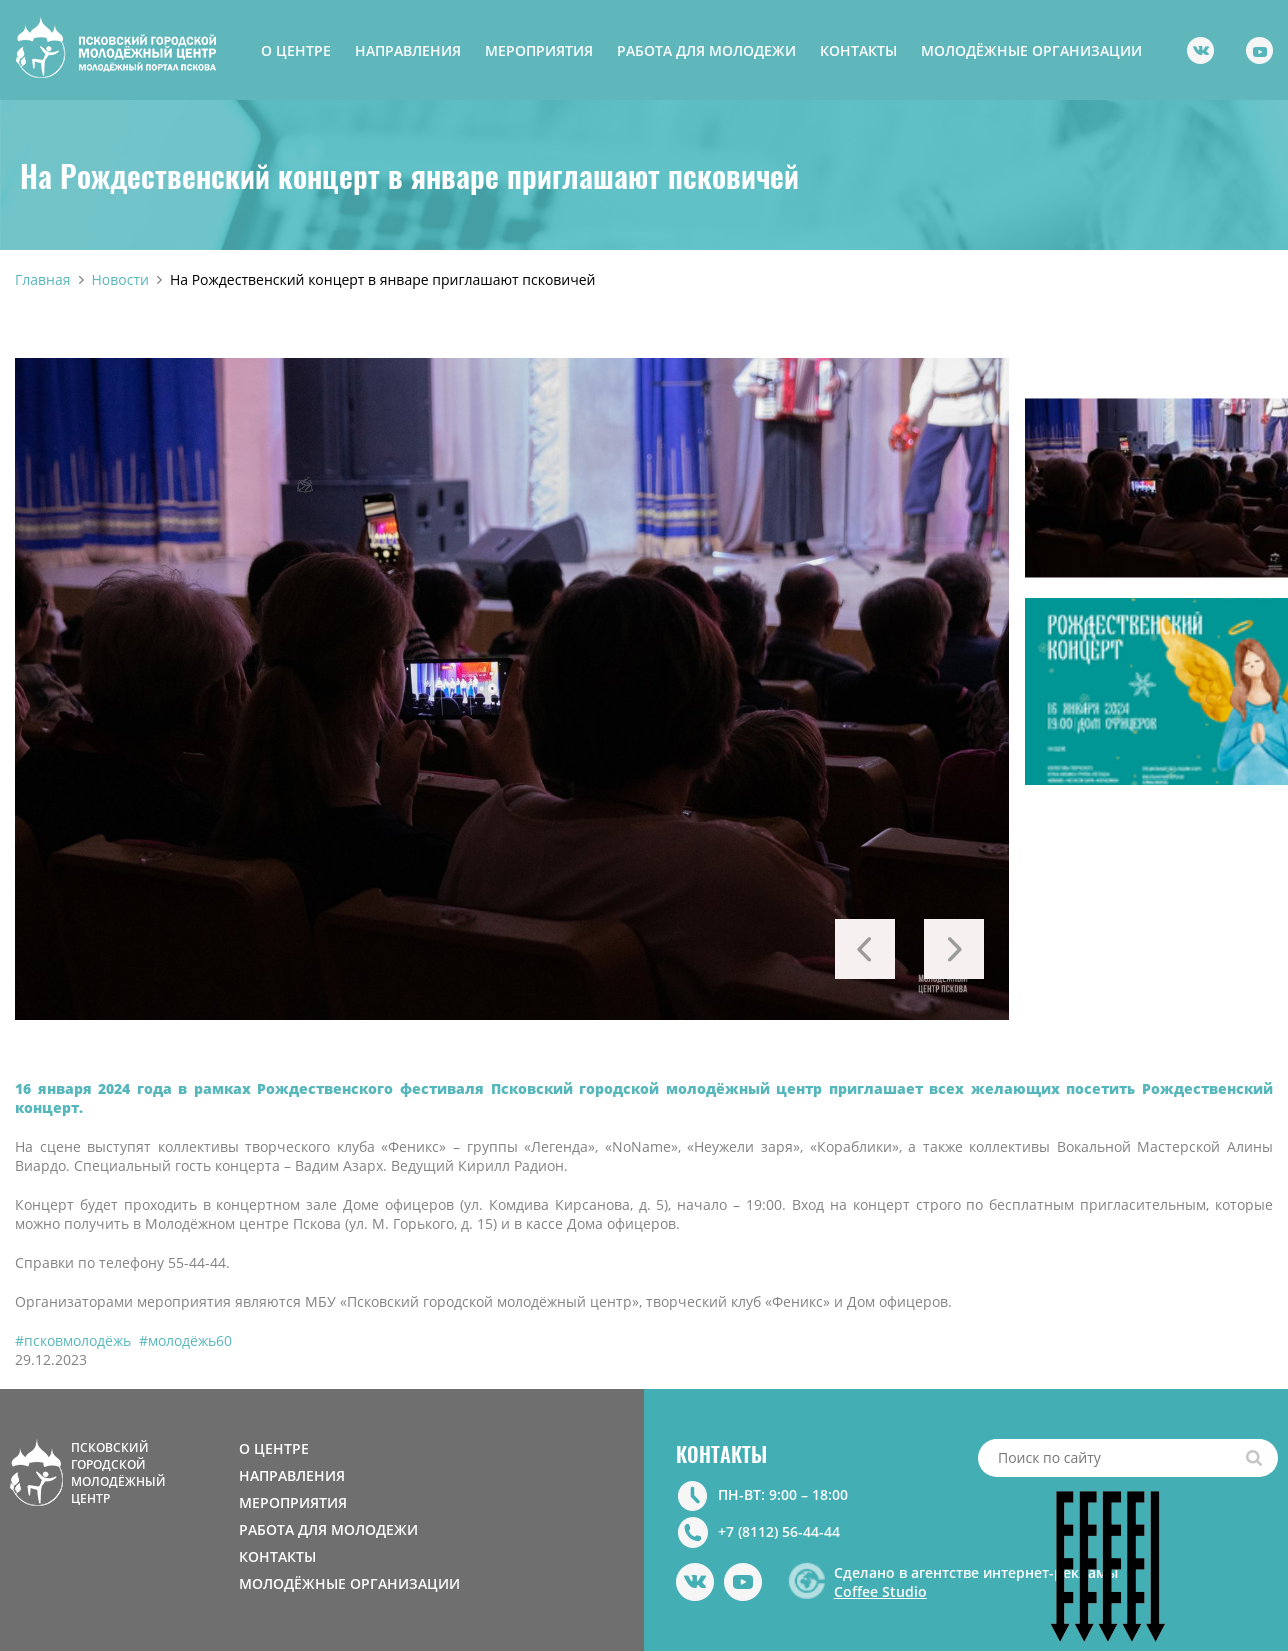  What do you see at coordinates (1106, 1565) in the screenshot?
I see `access castle or fortress defenses` at bounding box center [1106, 1565].